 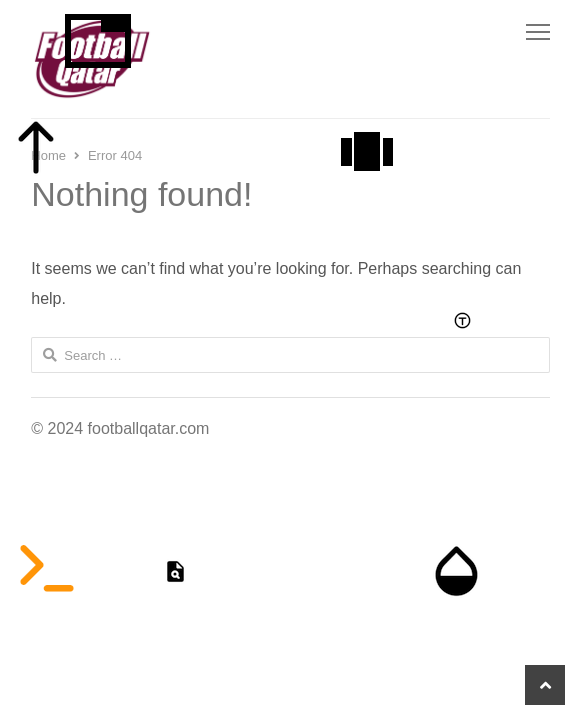 I want to click on open terminal or command line interface, so click(x=47, y=565).